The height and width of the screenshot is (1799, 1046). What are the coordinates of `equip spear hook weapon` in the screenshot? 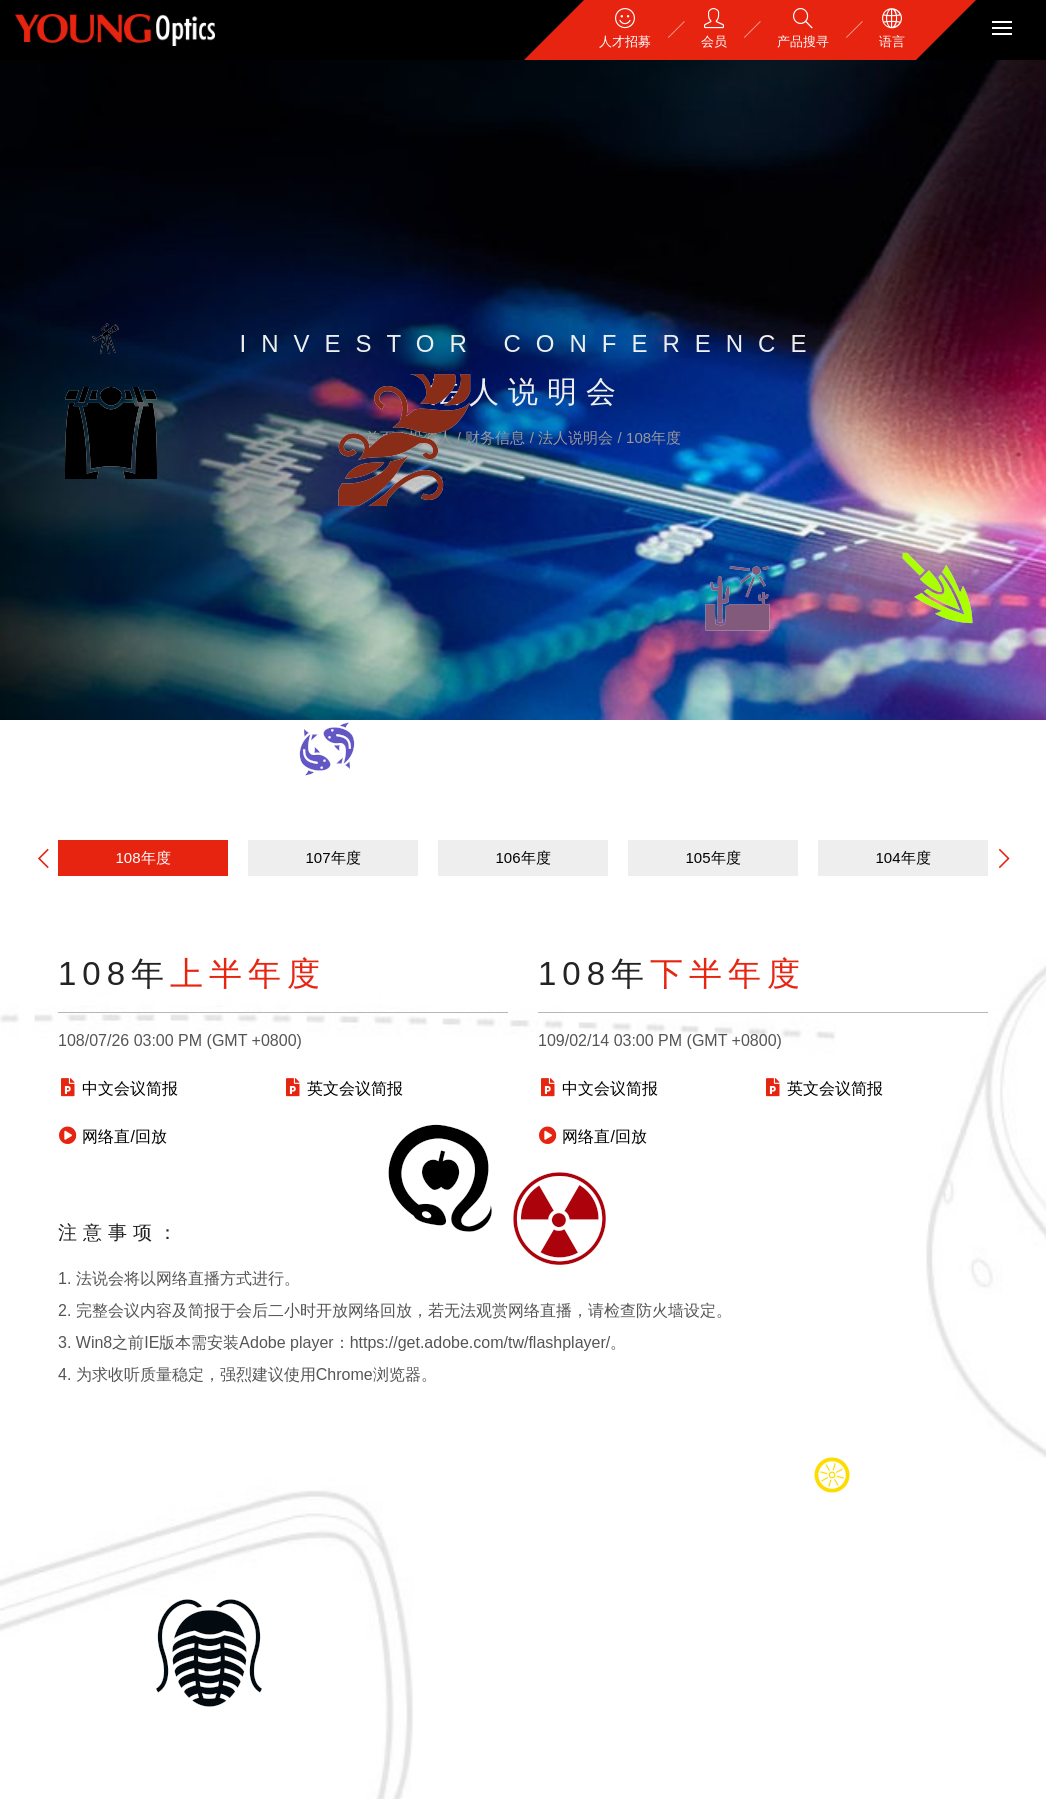 It's located at (937, 587).